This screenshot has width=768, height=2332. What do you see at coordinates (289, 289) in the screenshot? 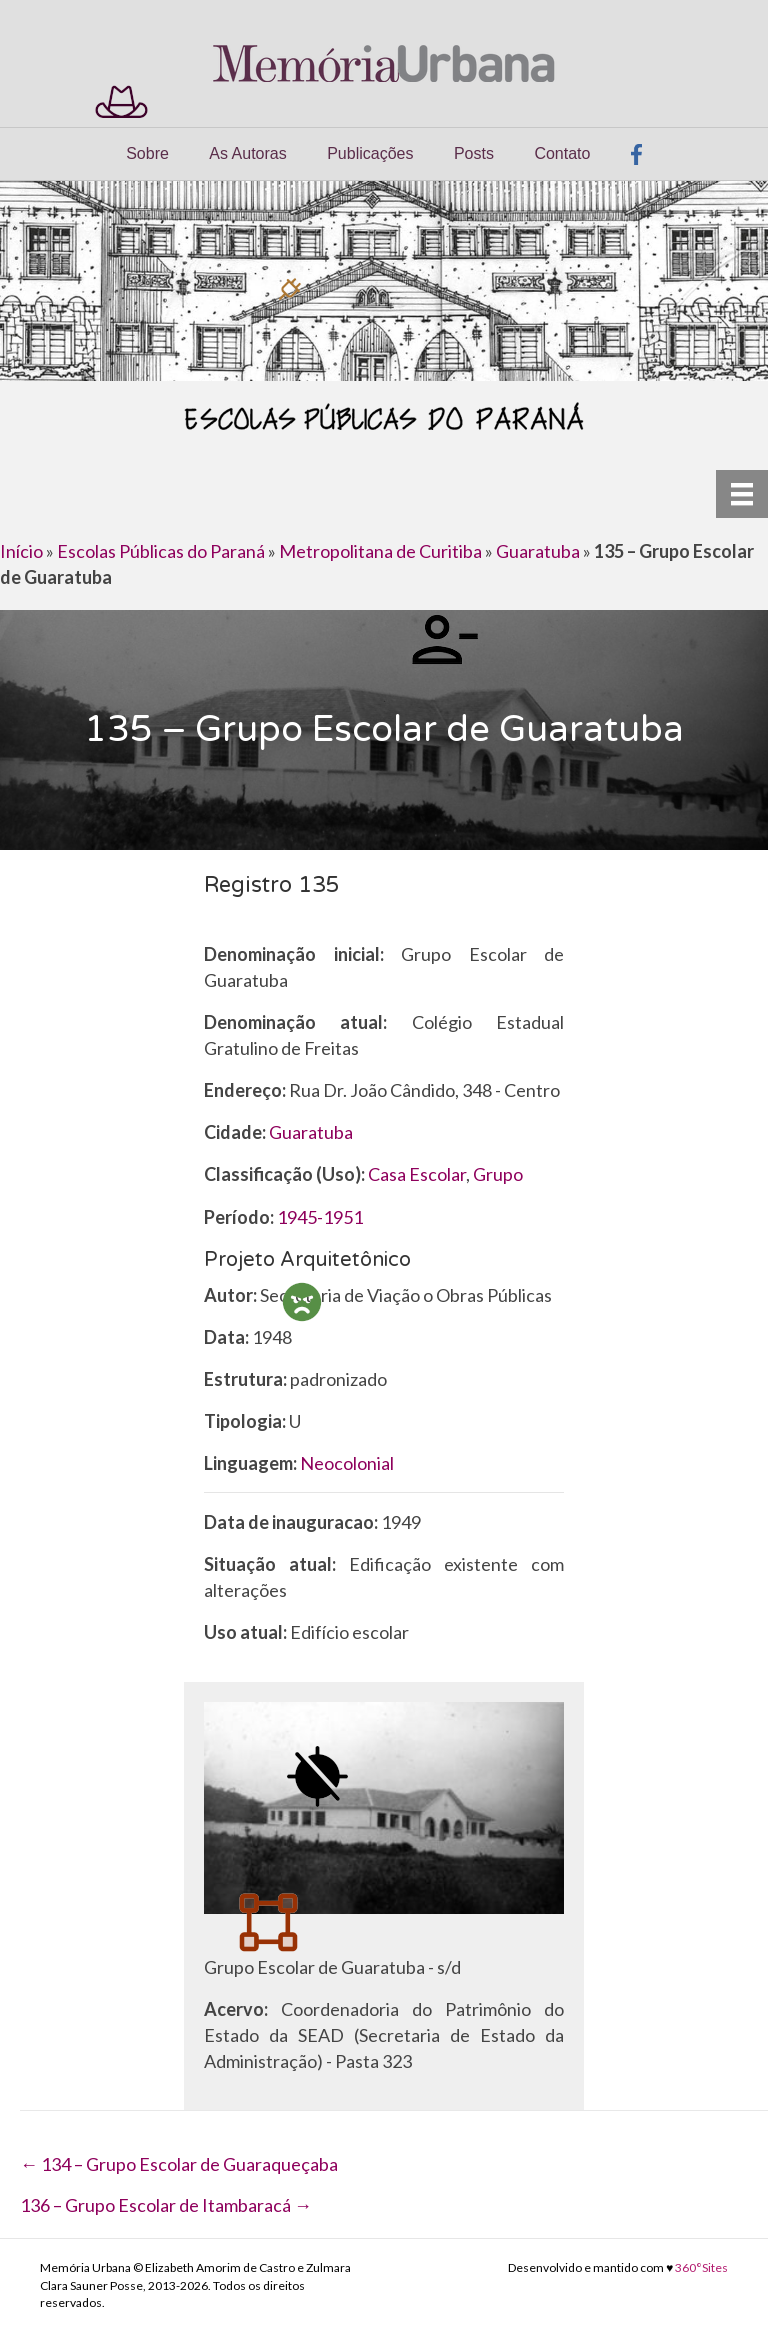
I see `connect to a power source` at bounding box center [289, 289].